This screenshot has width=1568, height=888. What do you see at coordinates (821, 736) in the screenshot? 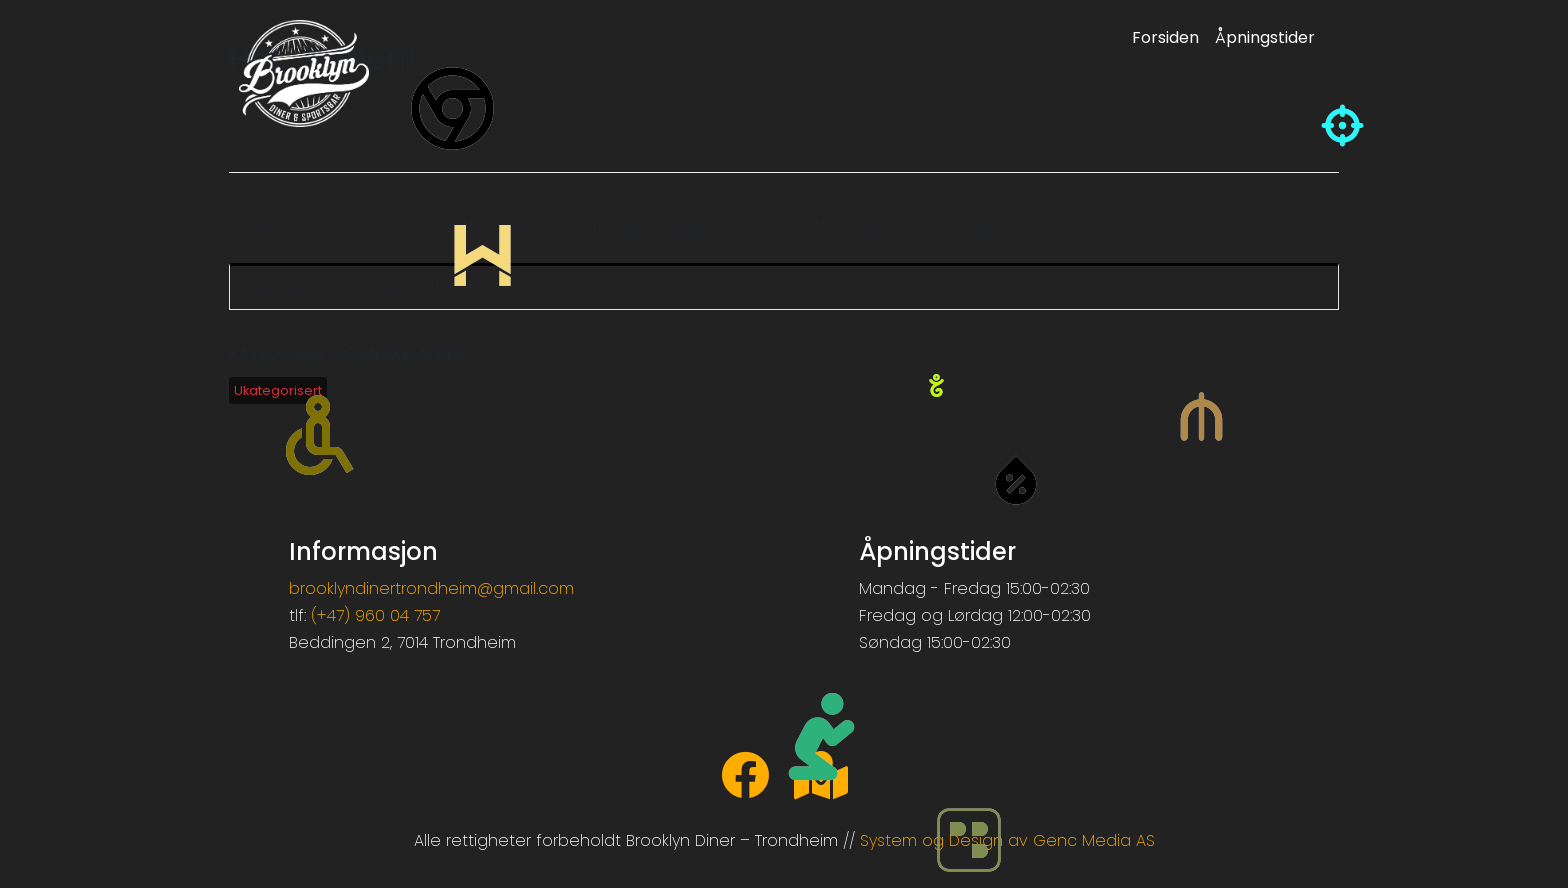
I see `indicates a prayer or meditation feature` at bounding box center [821, 736].